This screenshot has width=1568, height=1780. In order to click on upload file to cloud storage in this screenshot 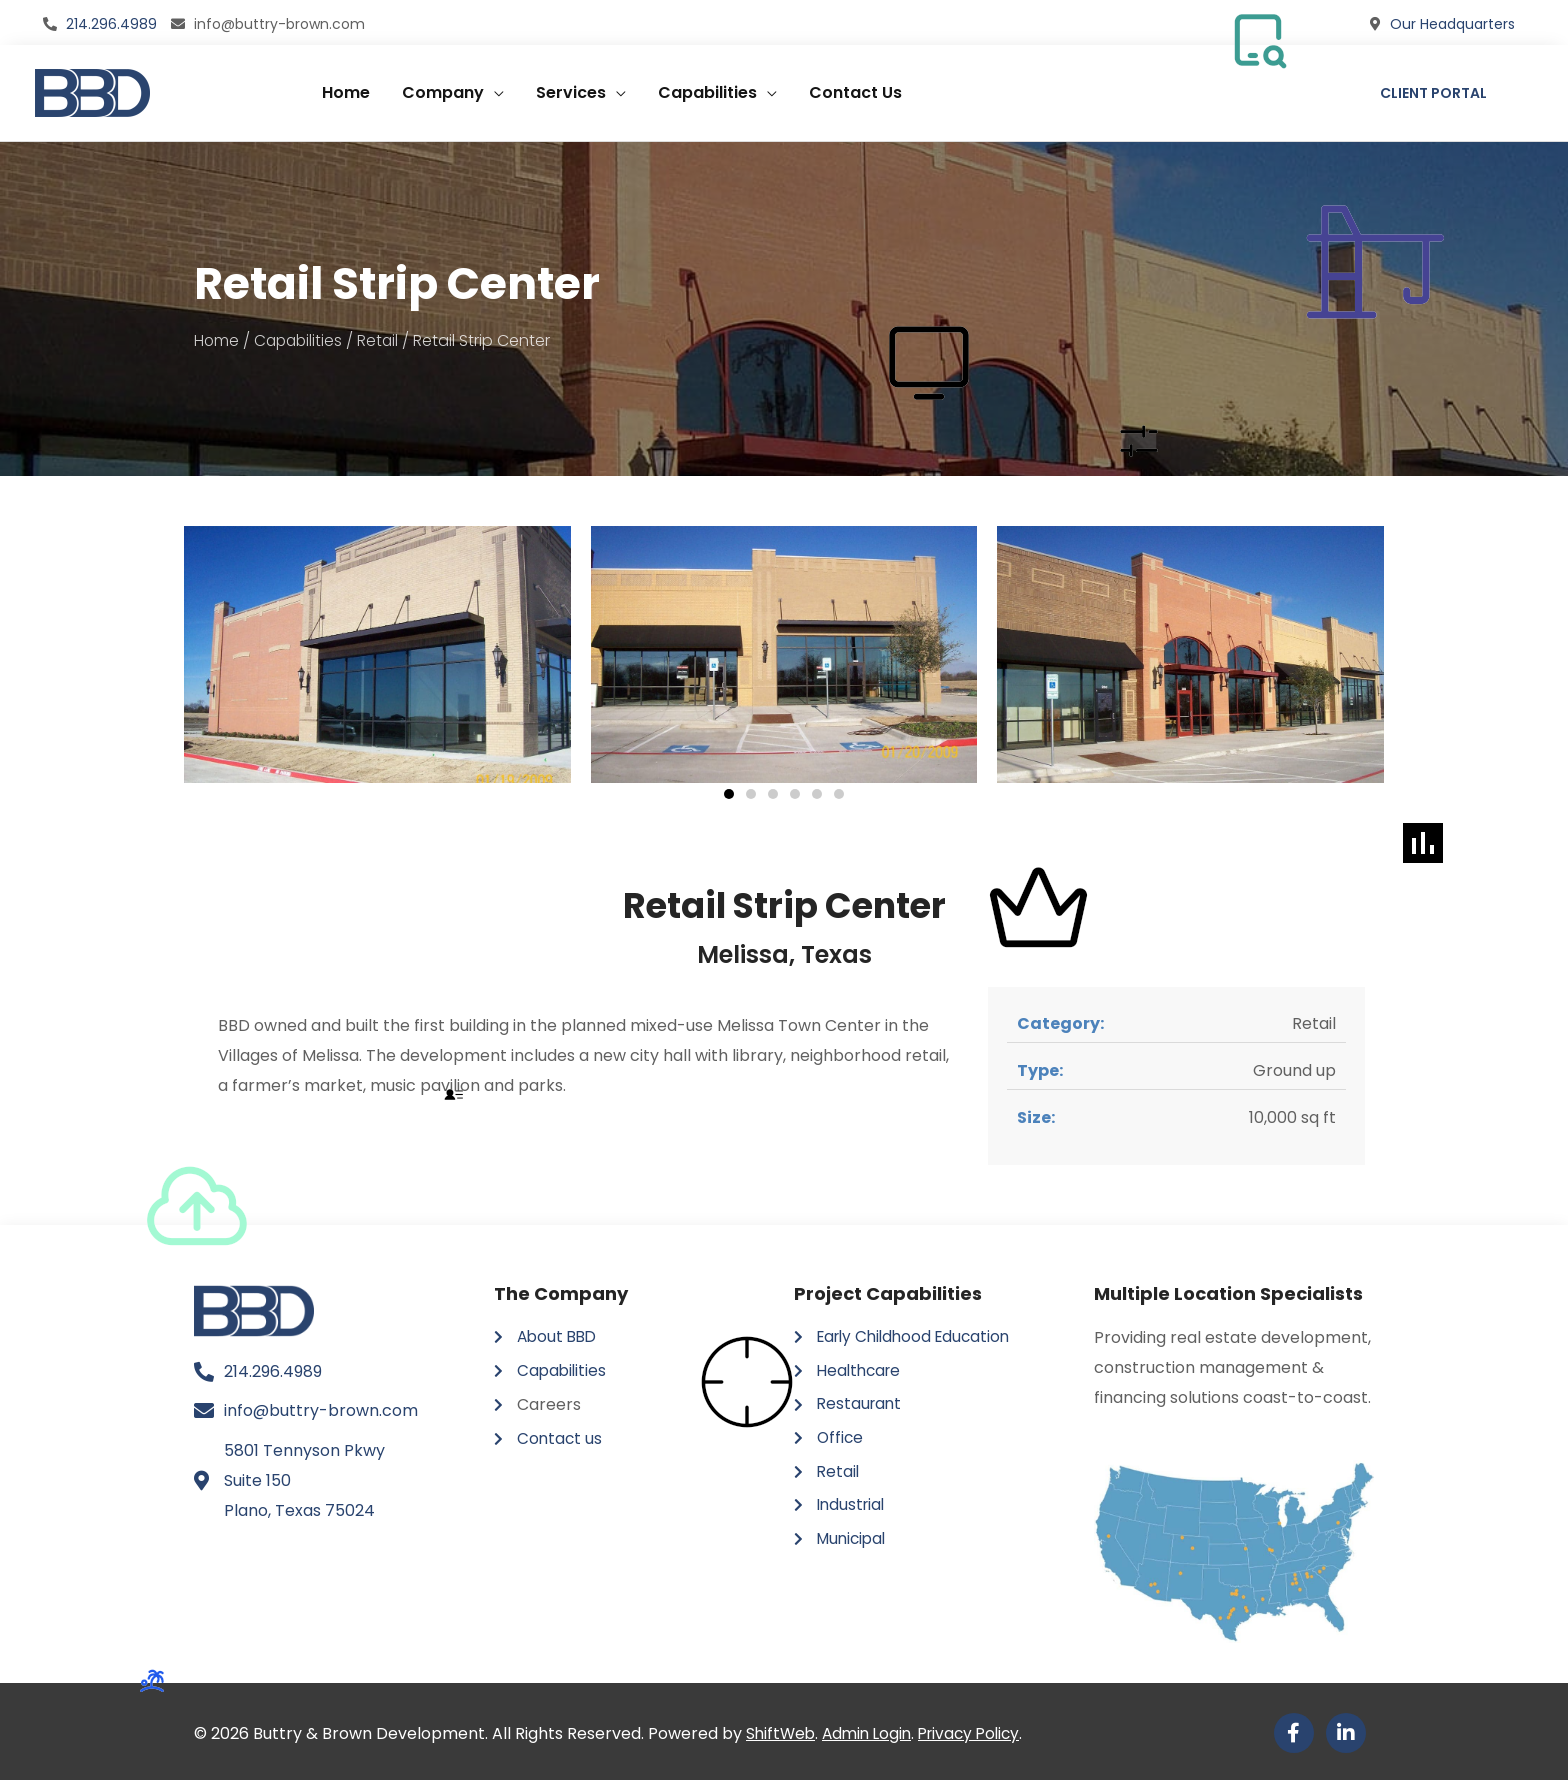, I will do `click(197, 1206)`.